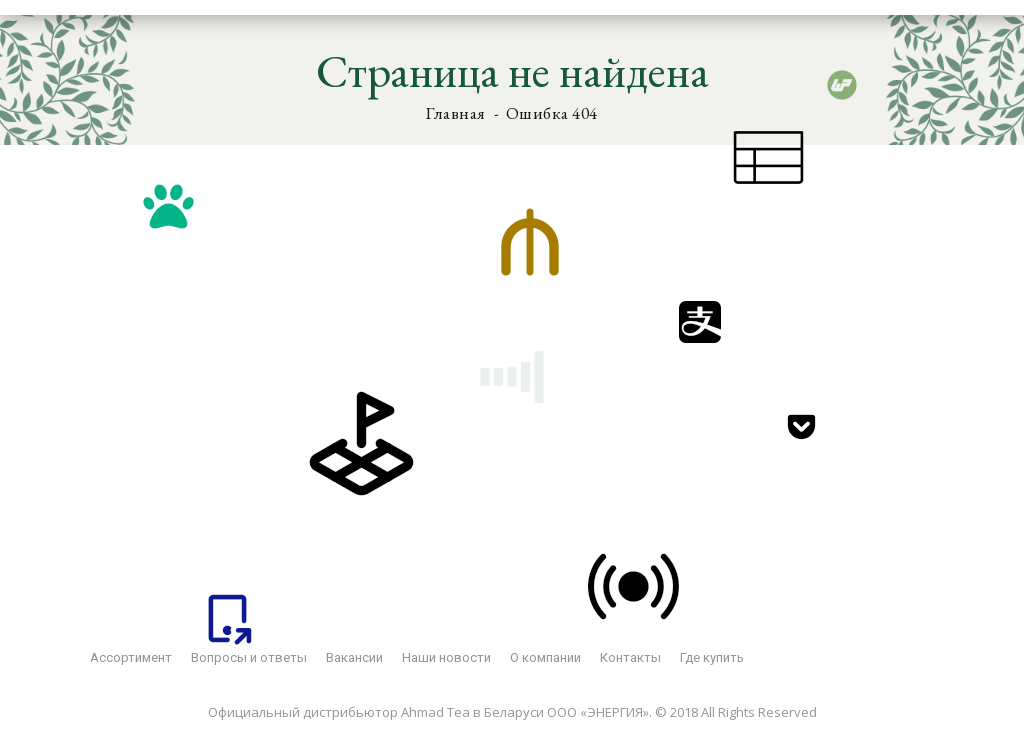 This screenshot has width=1024, height=754. What do you see at coordinates (227, 618) in the screenshot?
I see `share content from tablet to another device` at bounding box center [227, 618].